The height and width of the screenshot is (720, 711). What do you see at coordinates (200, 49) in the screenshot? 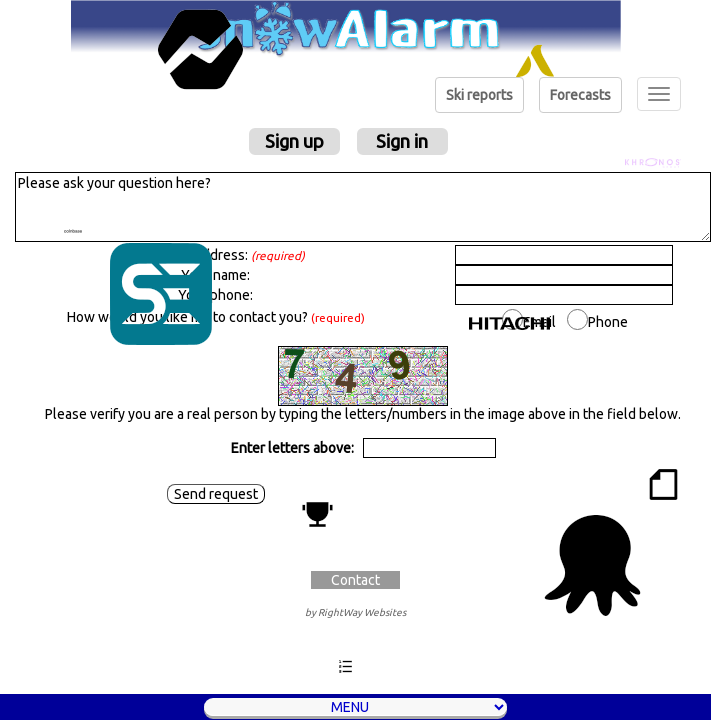
I see `open Baremetrics dashboard` at bounding box center [200, 49].